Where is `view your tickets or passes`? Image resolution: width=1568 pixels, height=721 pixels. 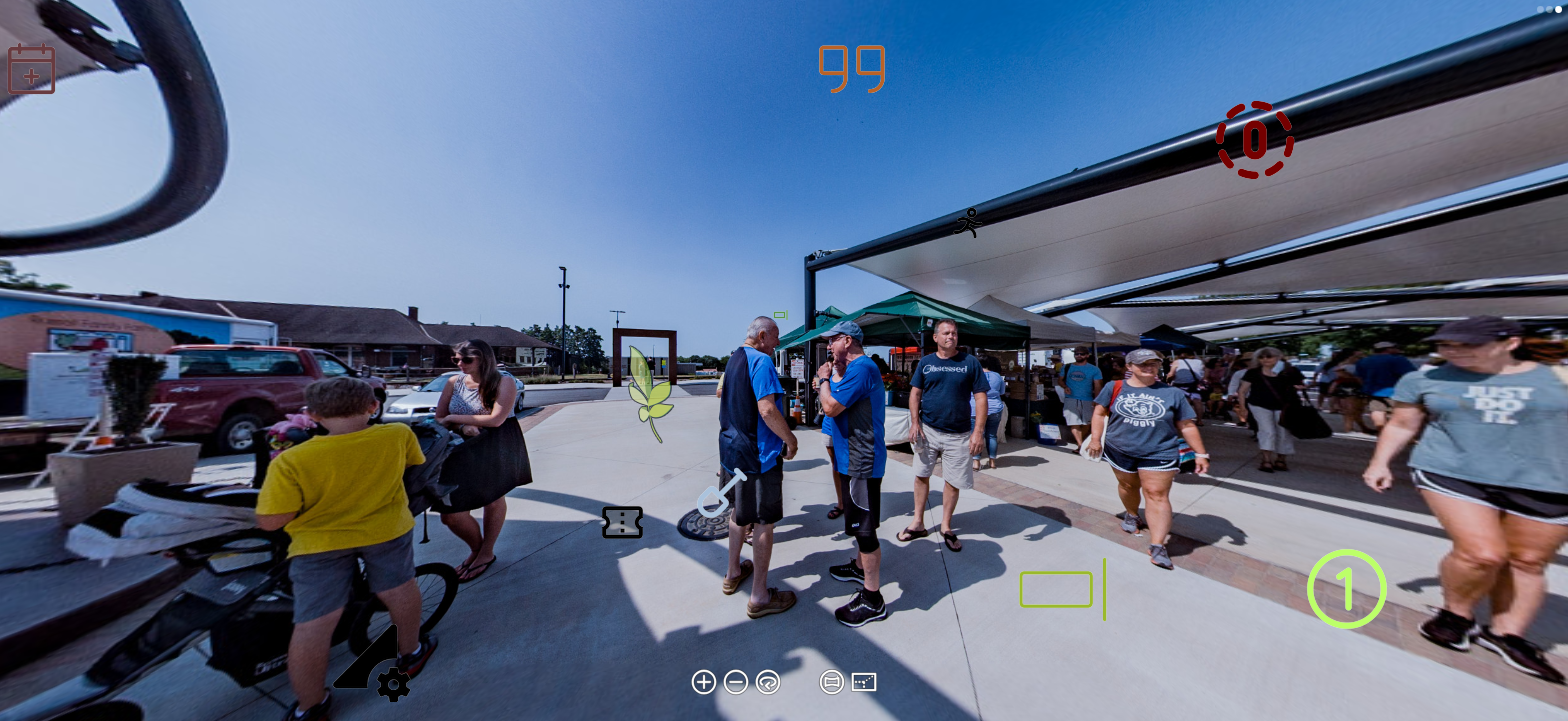
view your tickets or passes is located at coordinates (622, 522).